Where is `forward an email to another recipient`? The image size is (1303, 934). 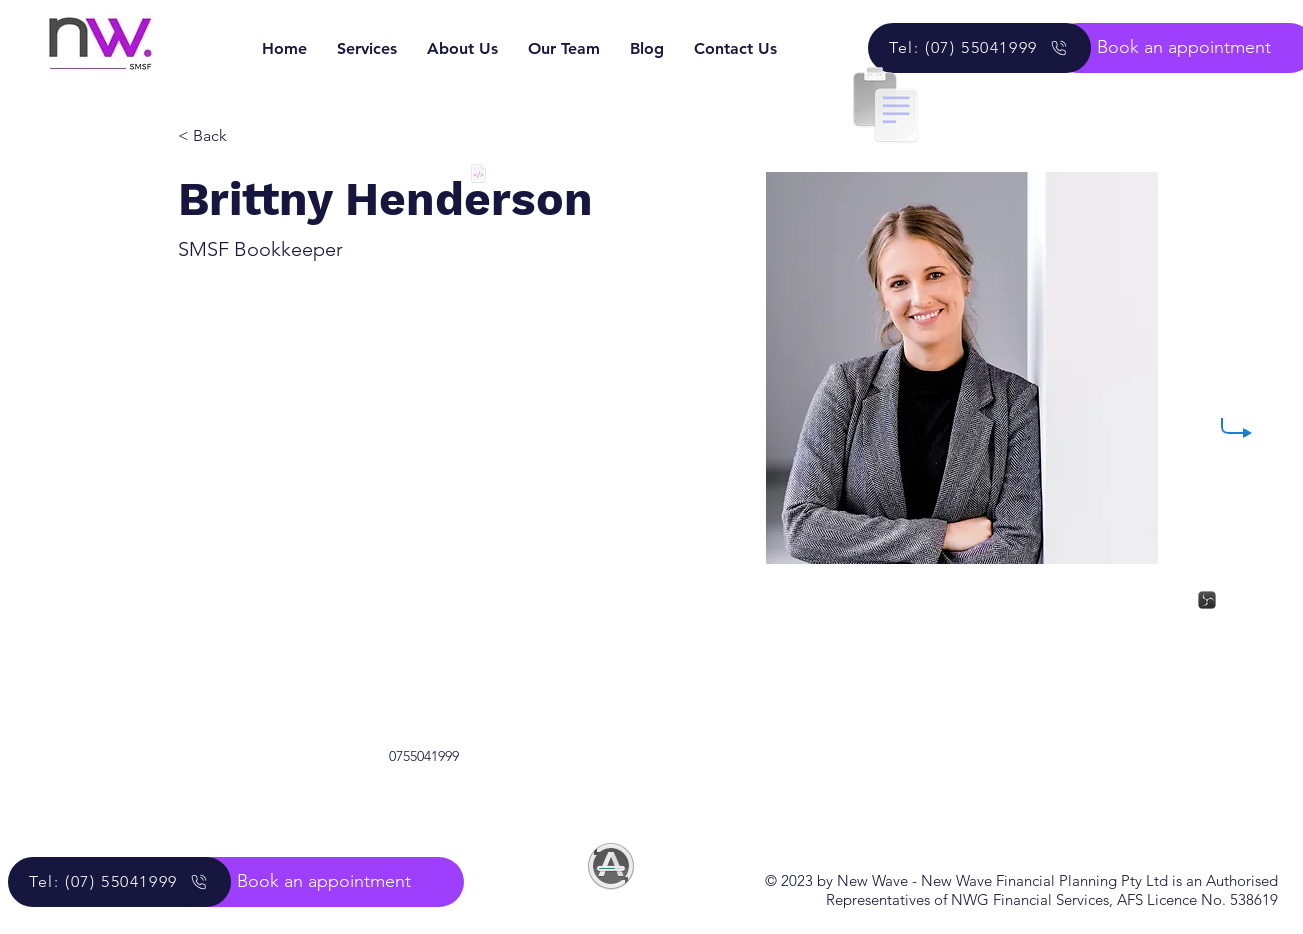 forward an email to another recipient is located at coordinates (1237, 426).